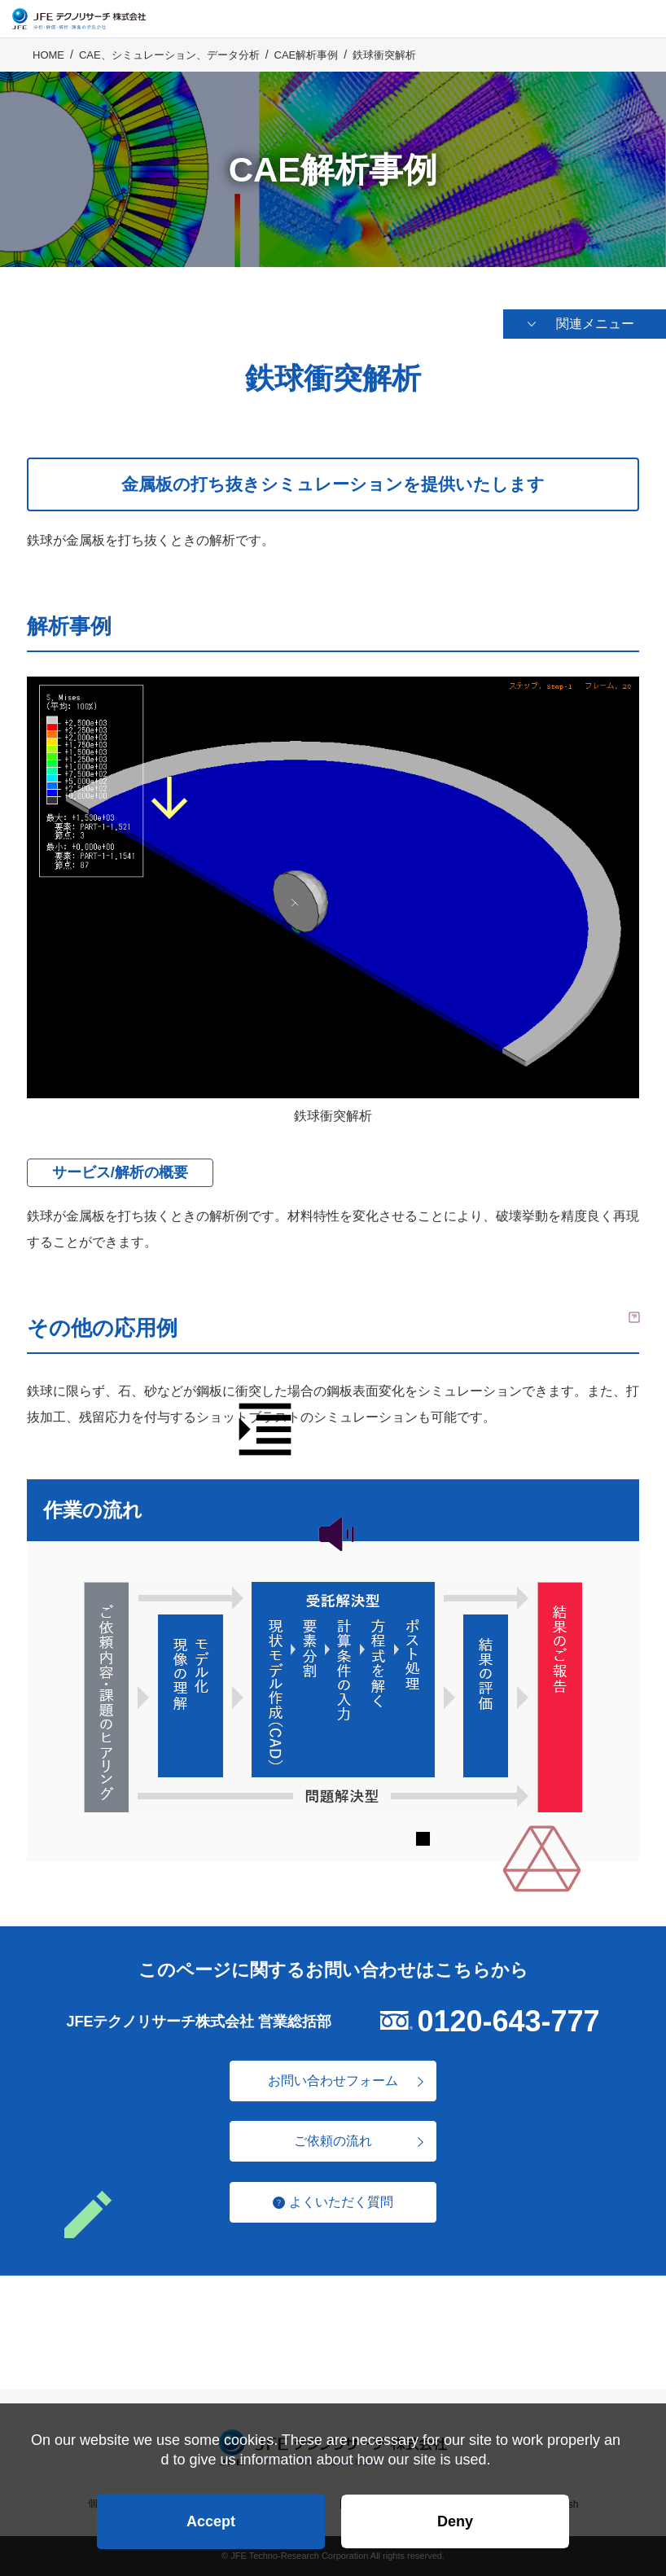  I want to click on stop media playback, so click(423, 1838).